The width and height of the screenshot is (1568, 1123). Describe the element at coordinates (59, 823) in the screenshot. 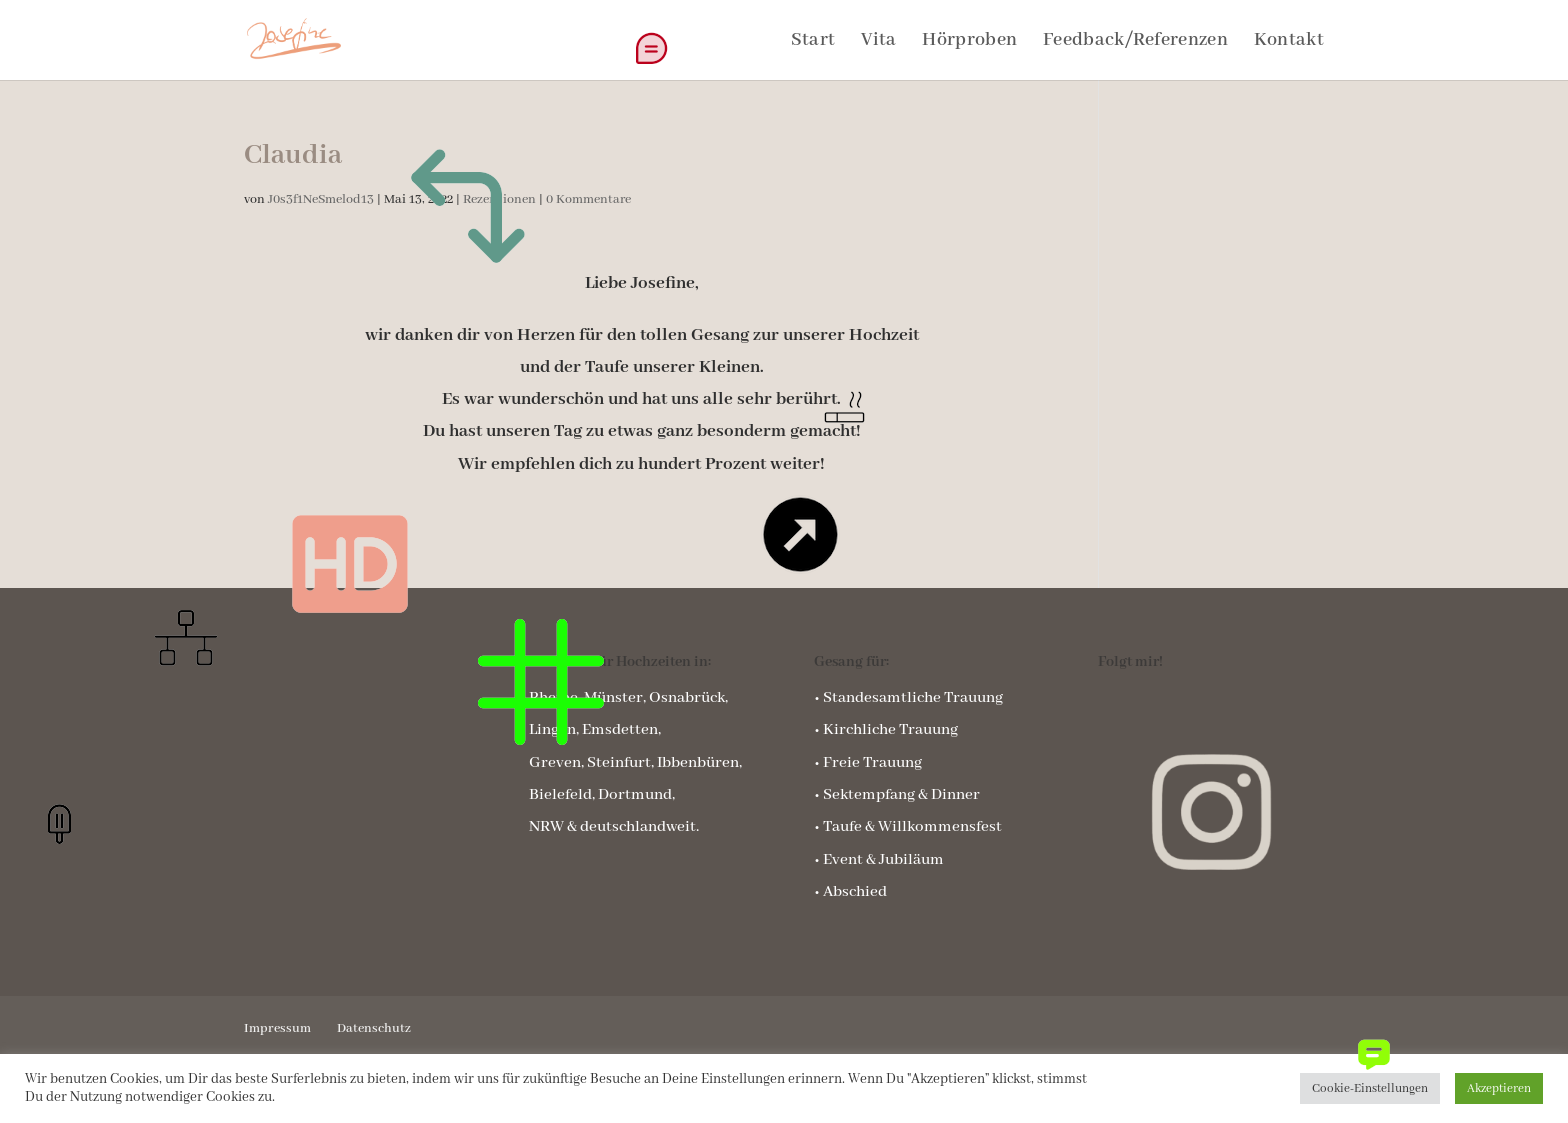

I see `browse frozen treats or dessert options` at that location.